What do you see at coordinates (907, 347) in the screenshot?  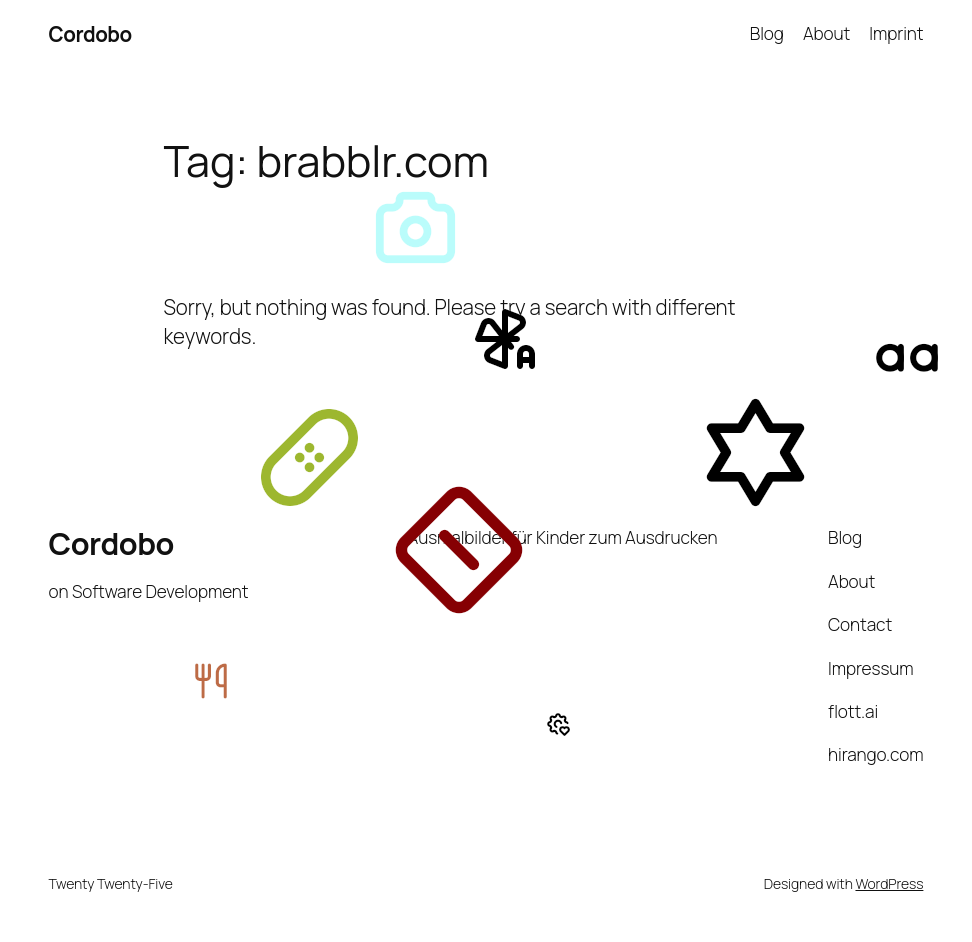 I see `switch text to lowercase` at bounding box center [907, 347].